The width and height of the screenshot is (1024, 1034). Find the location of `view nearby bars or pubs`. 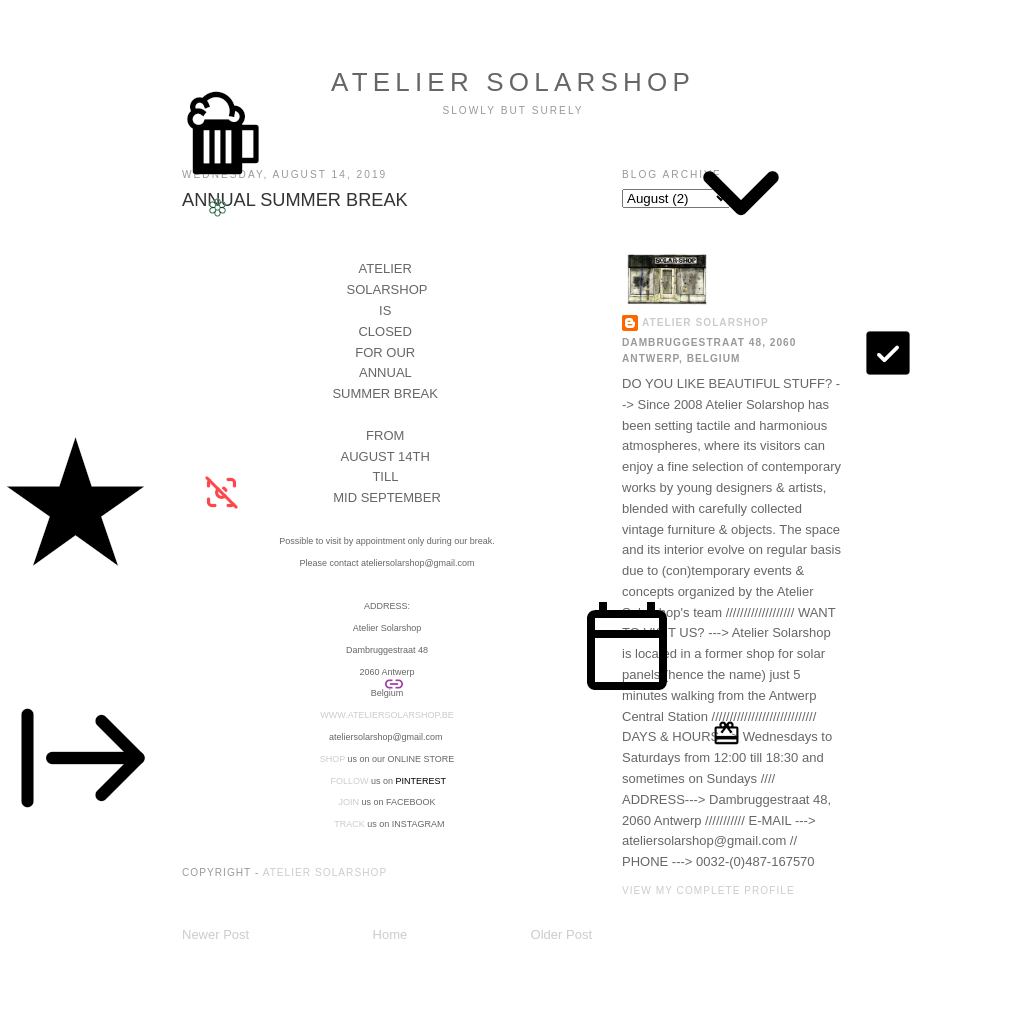

view nearby bars or pubs is located at coordinates (223, 133).